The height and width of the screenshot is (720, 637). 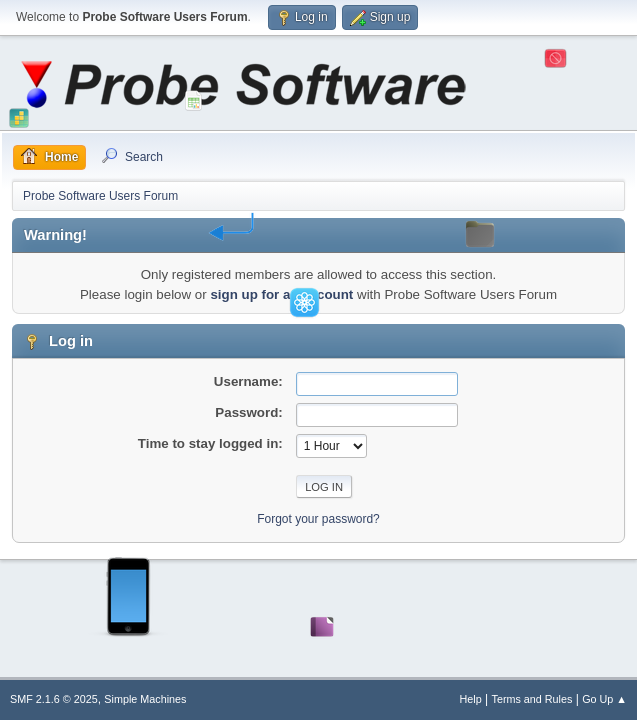 I want to click on indicates a missing or broken image, so click(x=555, y=57).